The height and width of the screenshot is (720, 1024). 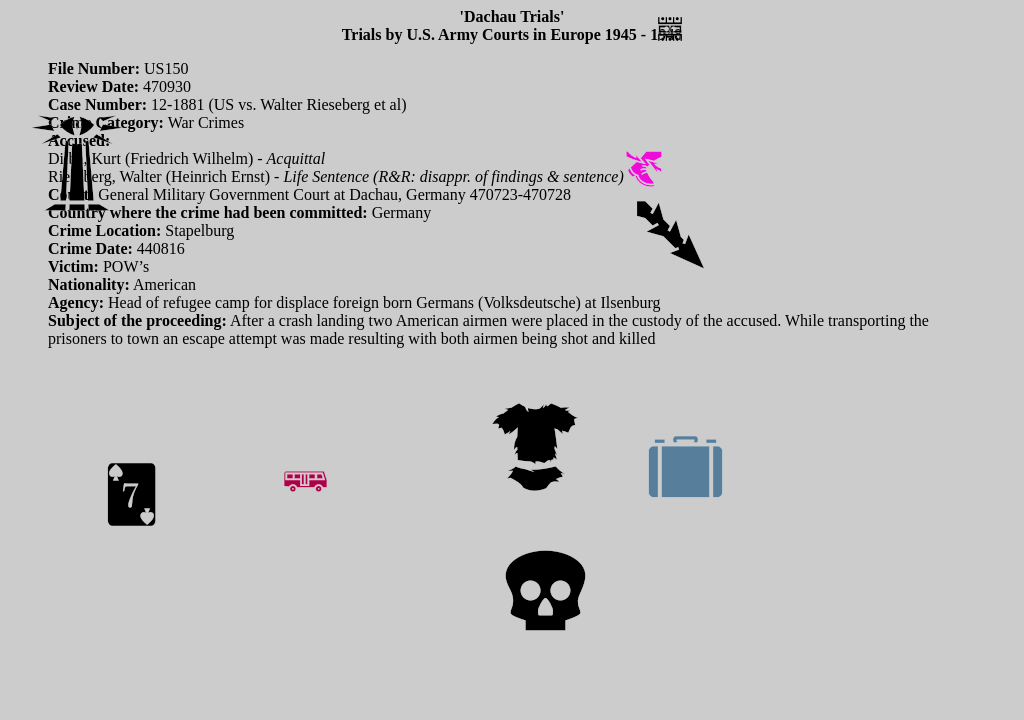 What do you see at coordinates (131, 494) in the screenshot?
I see `seven of spades playing card` at bounding box center [131, 494].